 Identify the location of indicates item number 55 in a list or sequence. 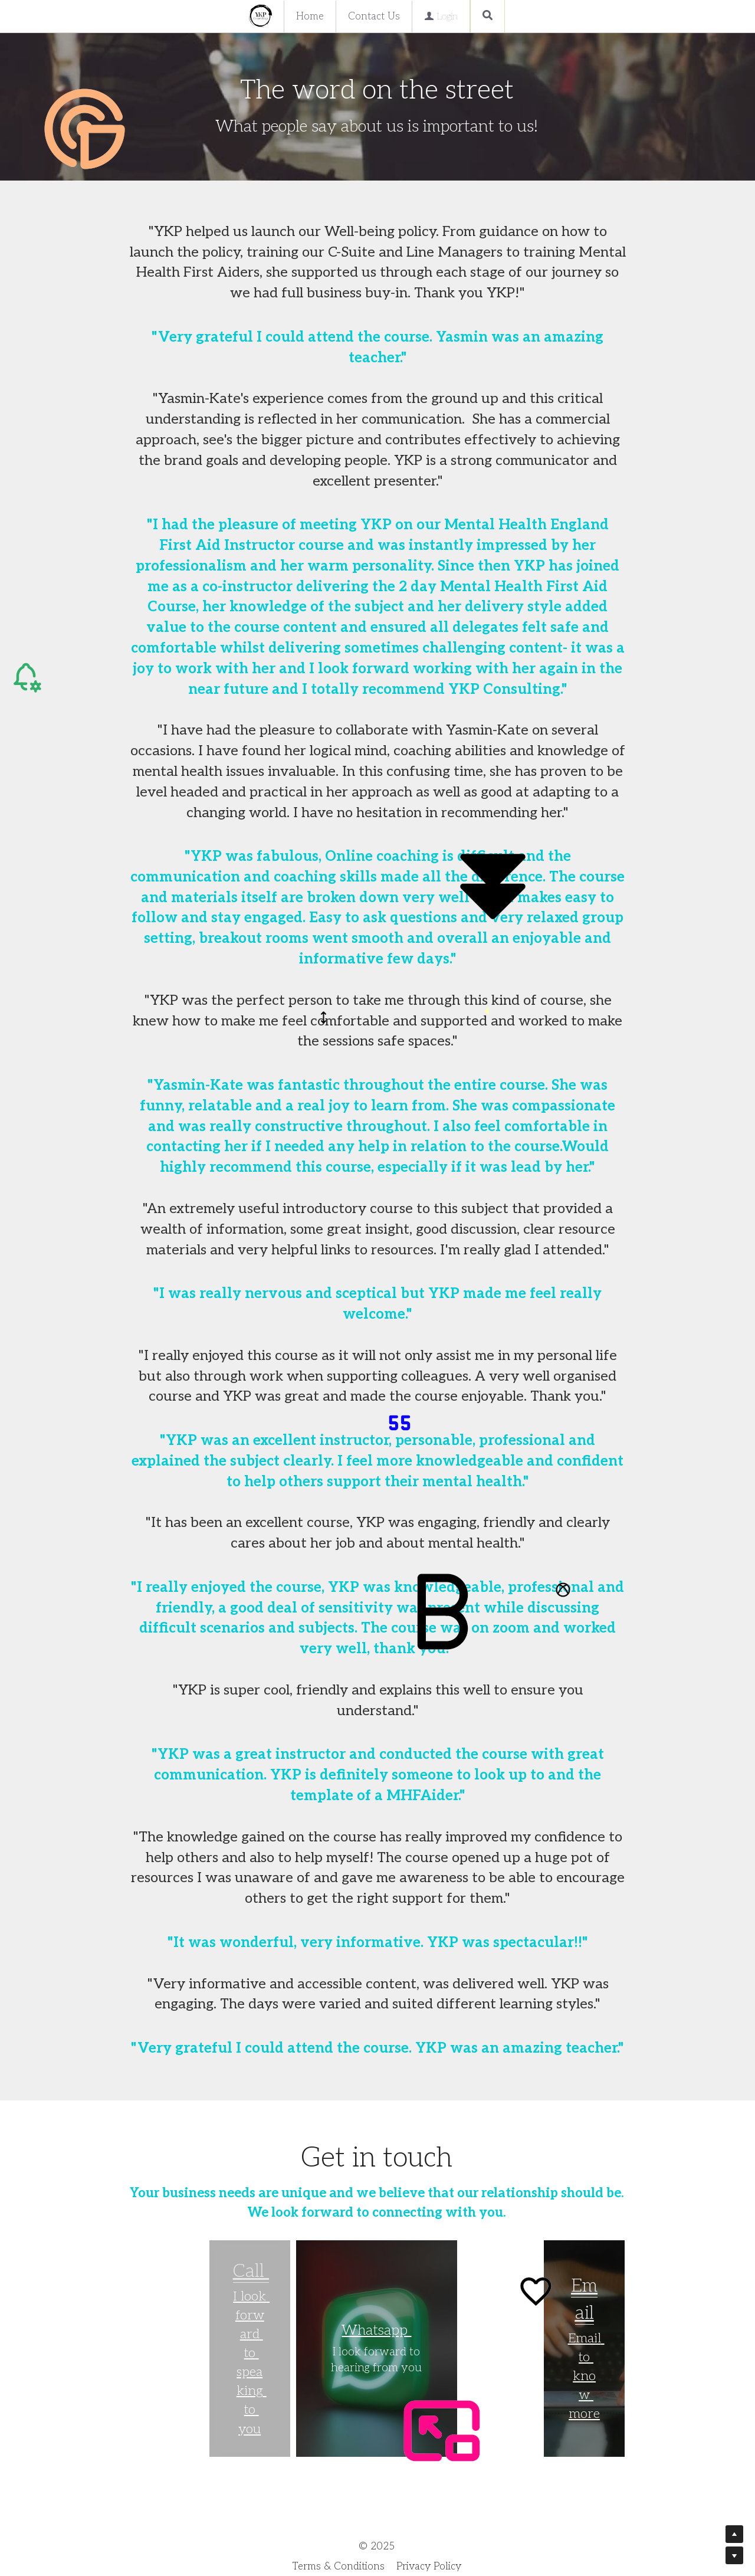
(399, 1423).